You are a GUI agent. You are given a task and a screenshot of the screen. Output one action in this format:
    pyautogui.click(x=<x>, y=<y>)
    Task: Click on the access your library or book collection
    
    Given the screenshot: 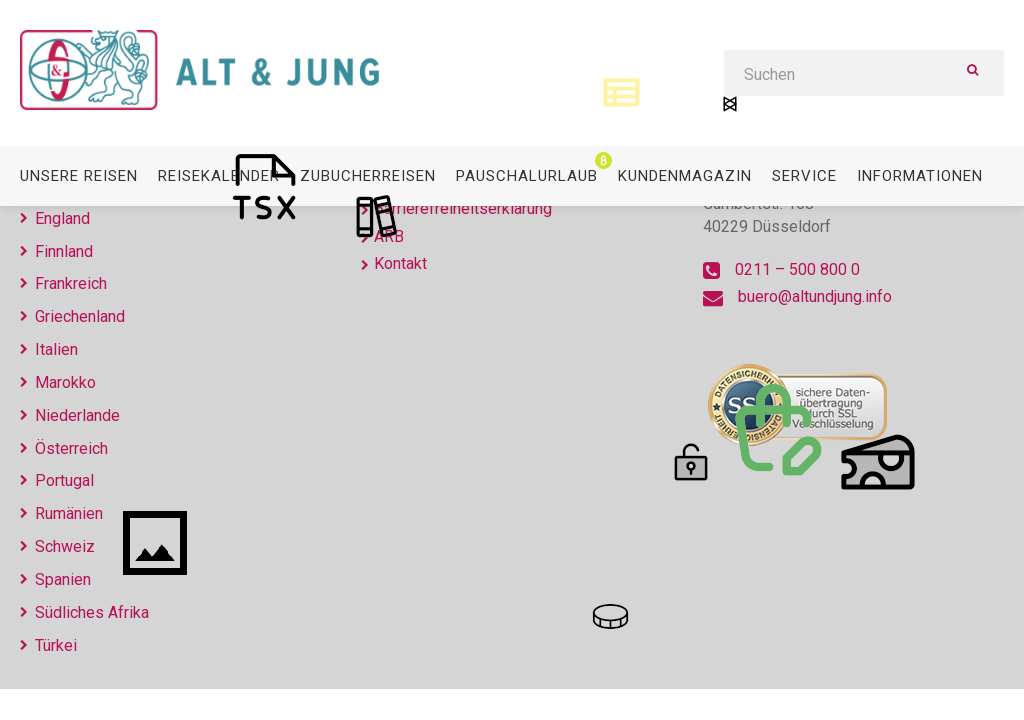 What is the action you would take?
    pyautogui.click(x=375, y=217)
    